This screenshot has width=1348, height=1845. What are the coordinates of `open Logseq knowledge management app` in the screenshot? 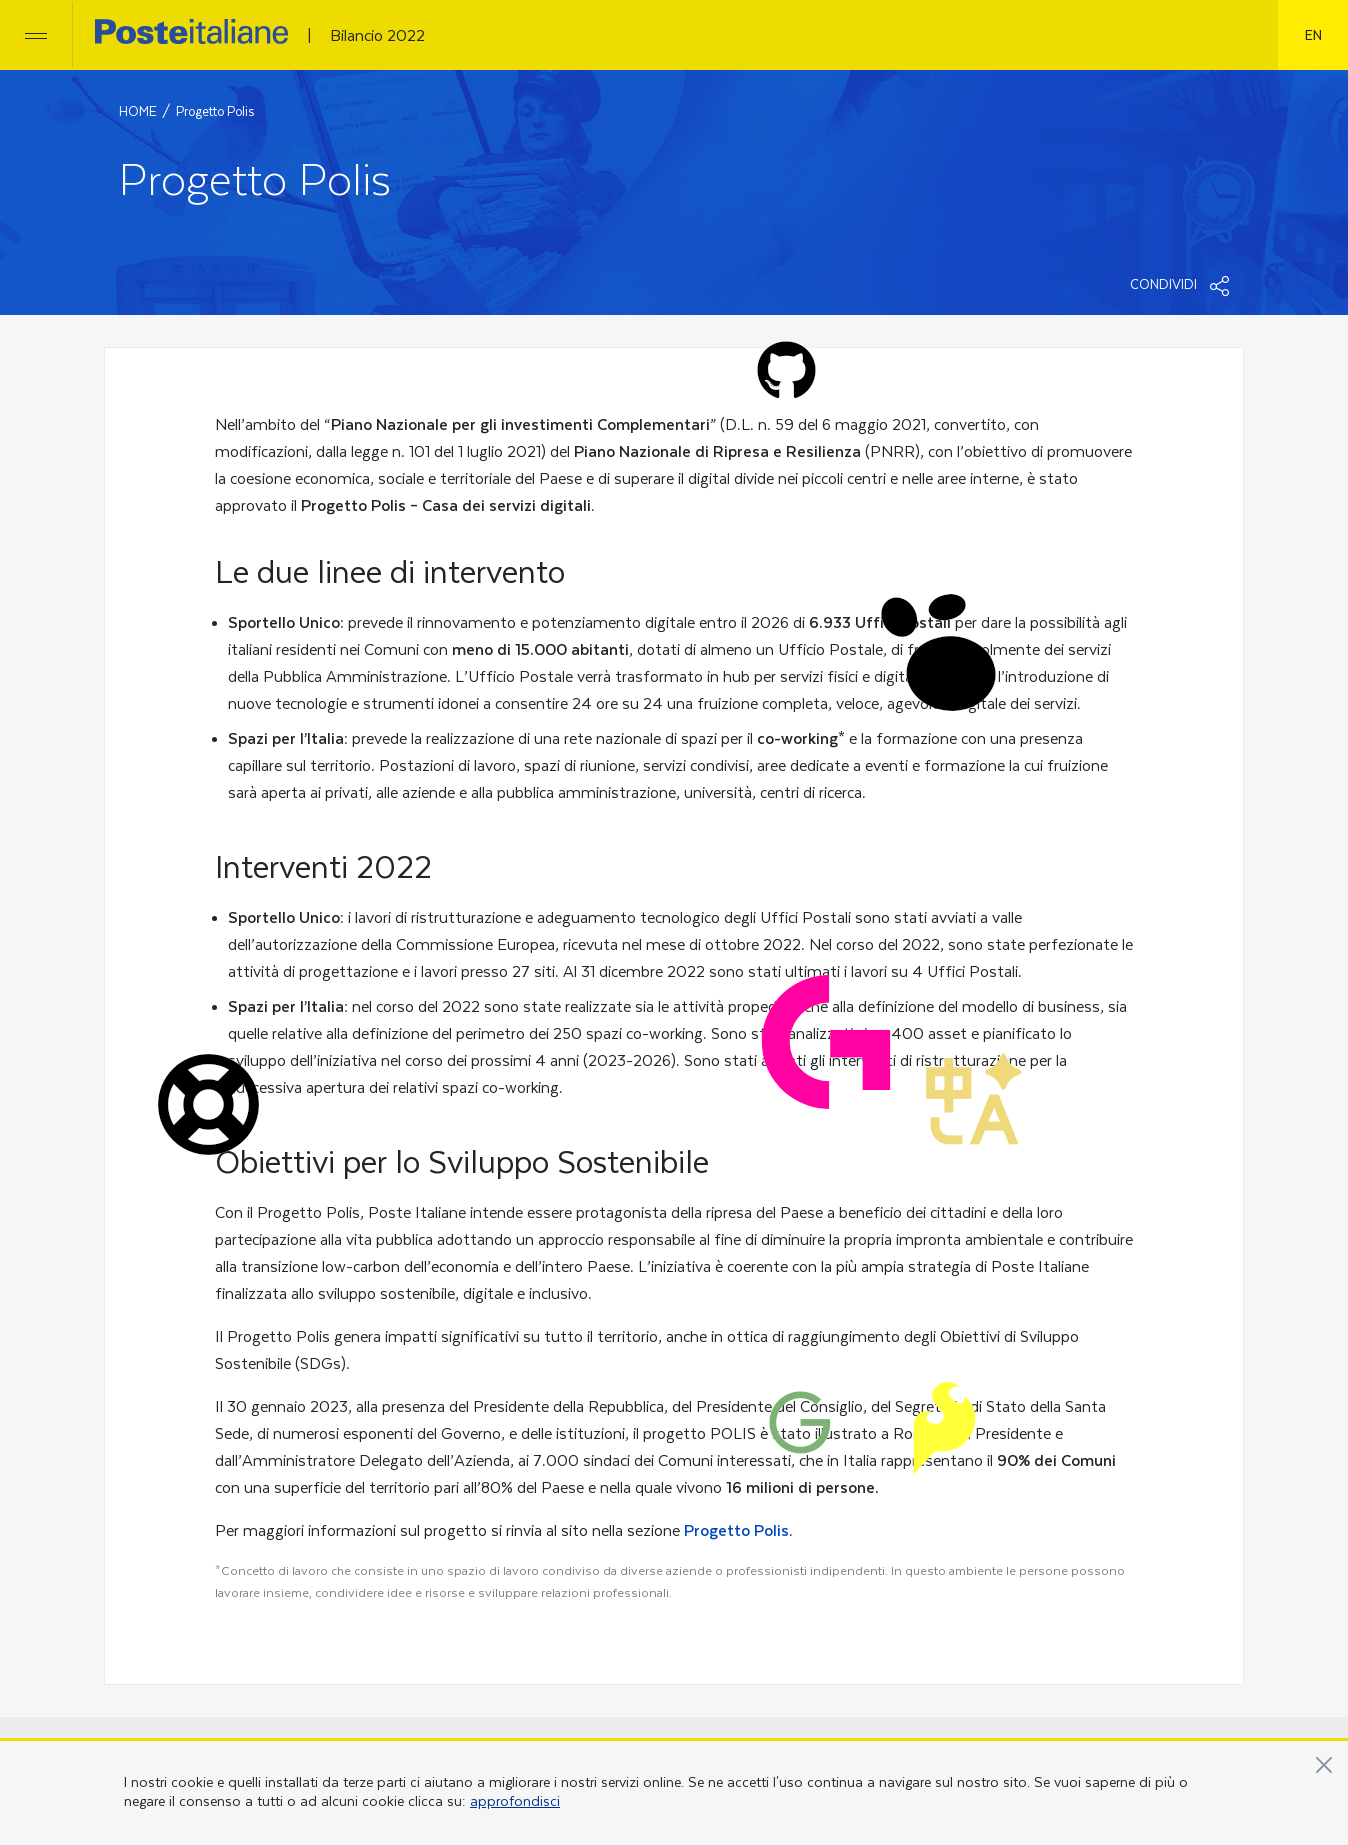 It's located at (938, 652).